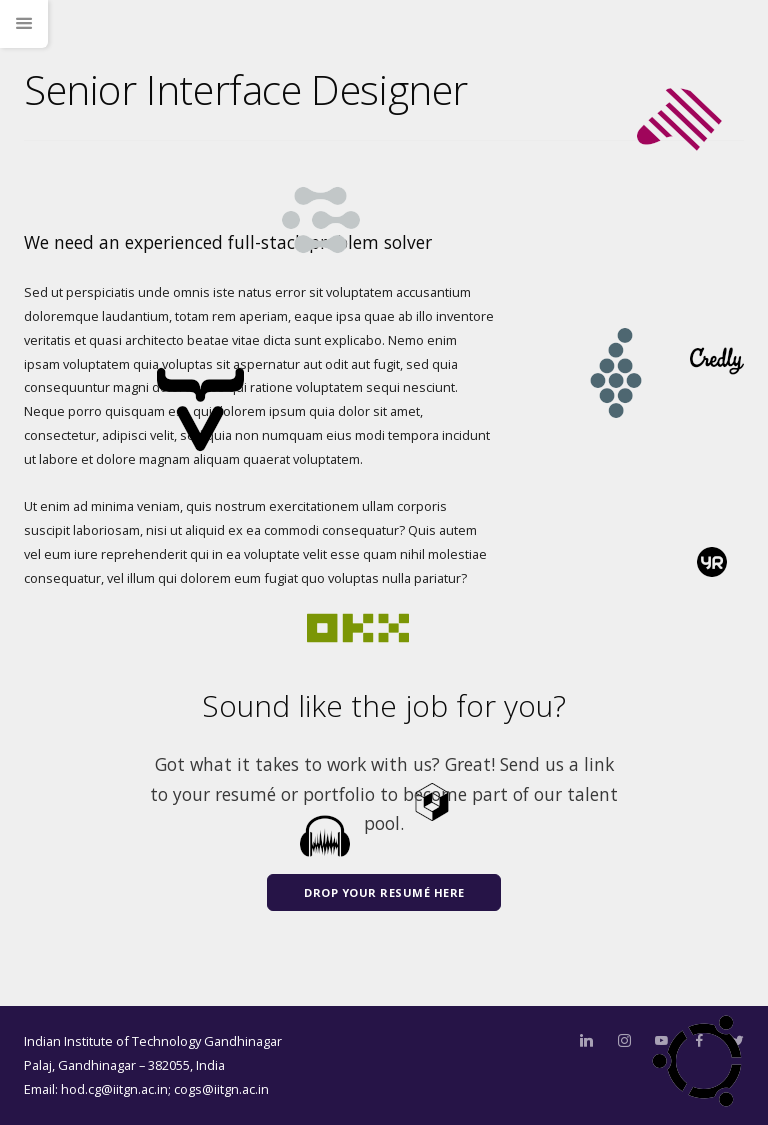 Image resolution: width=768 pixels, height=1125 pixels. What do you see at coordinates (679, 119) in the screenshot?
I see `open zebpay cryptocurrency exchange app` at bounding box center [679, 119].